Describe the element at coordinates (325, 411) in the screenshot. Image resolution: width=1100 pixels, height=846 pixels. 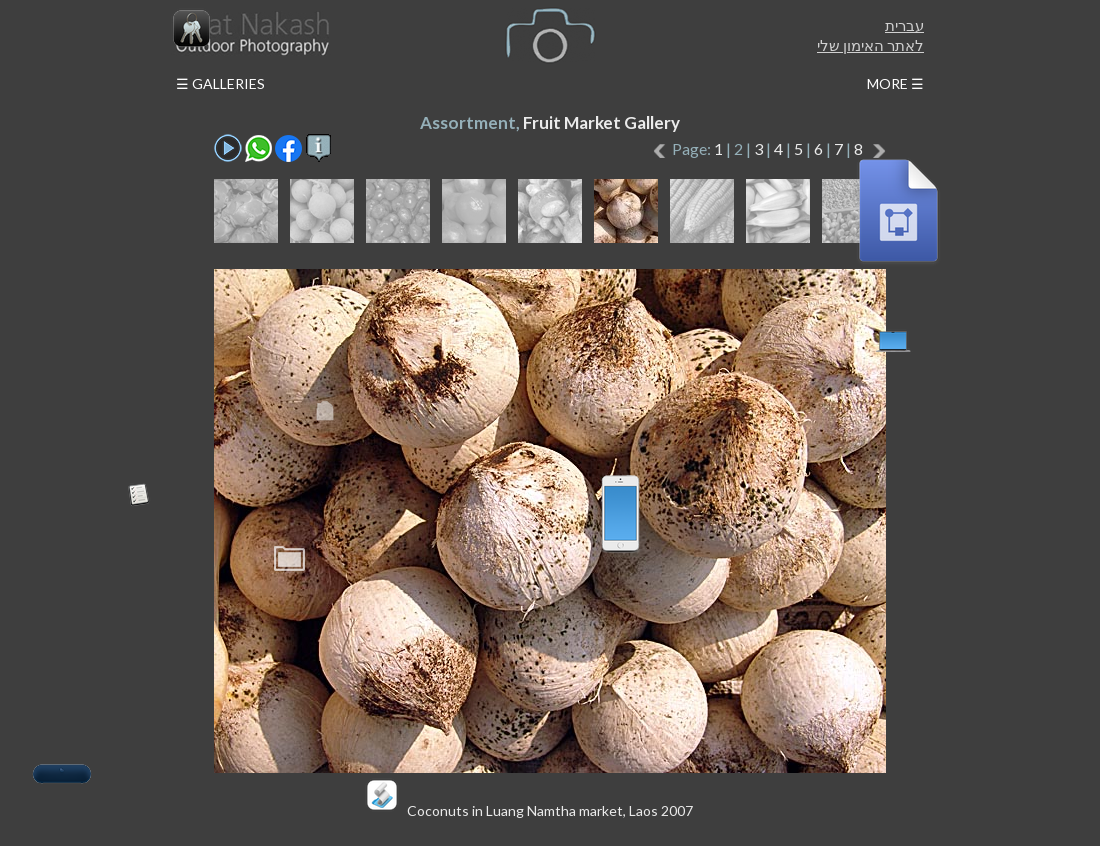
I see `indicates an email has been read` at that location.